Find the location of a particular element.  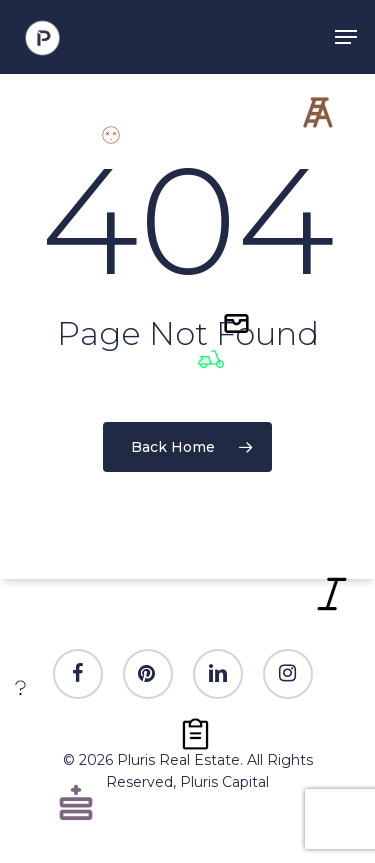

access tools or equipment section is located at coordinates (318, 112).